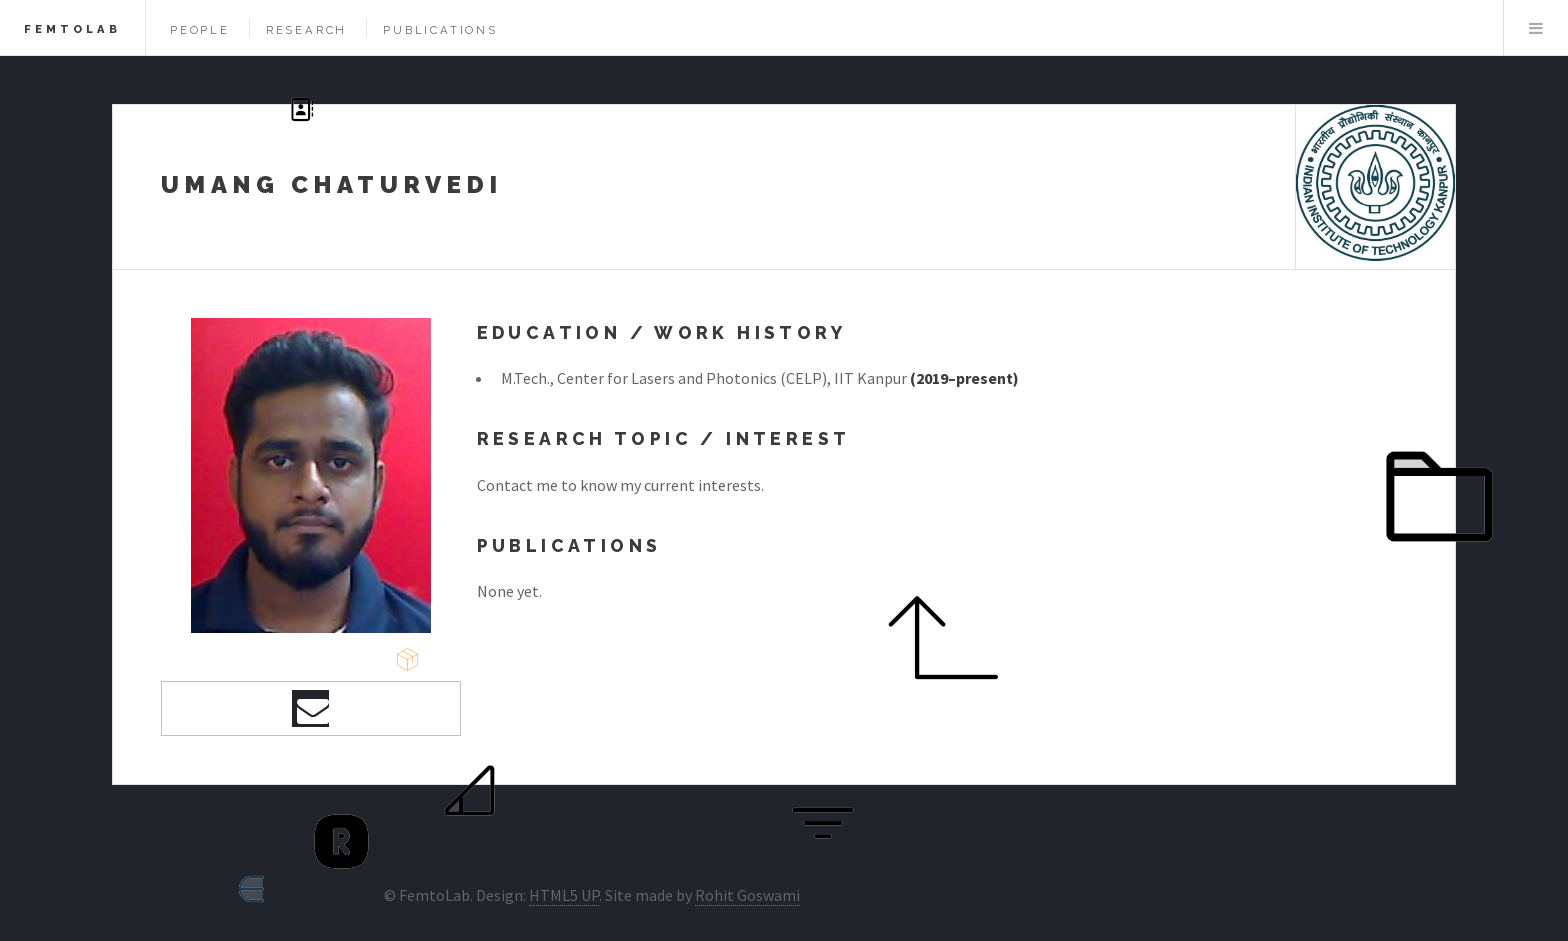 The height and width of the screenshot is (941, 1568). I want to click on go back and return to top, so click(939, 642).